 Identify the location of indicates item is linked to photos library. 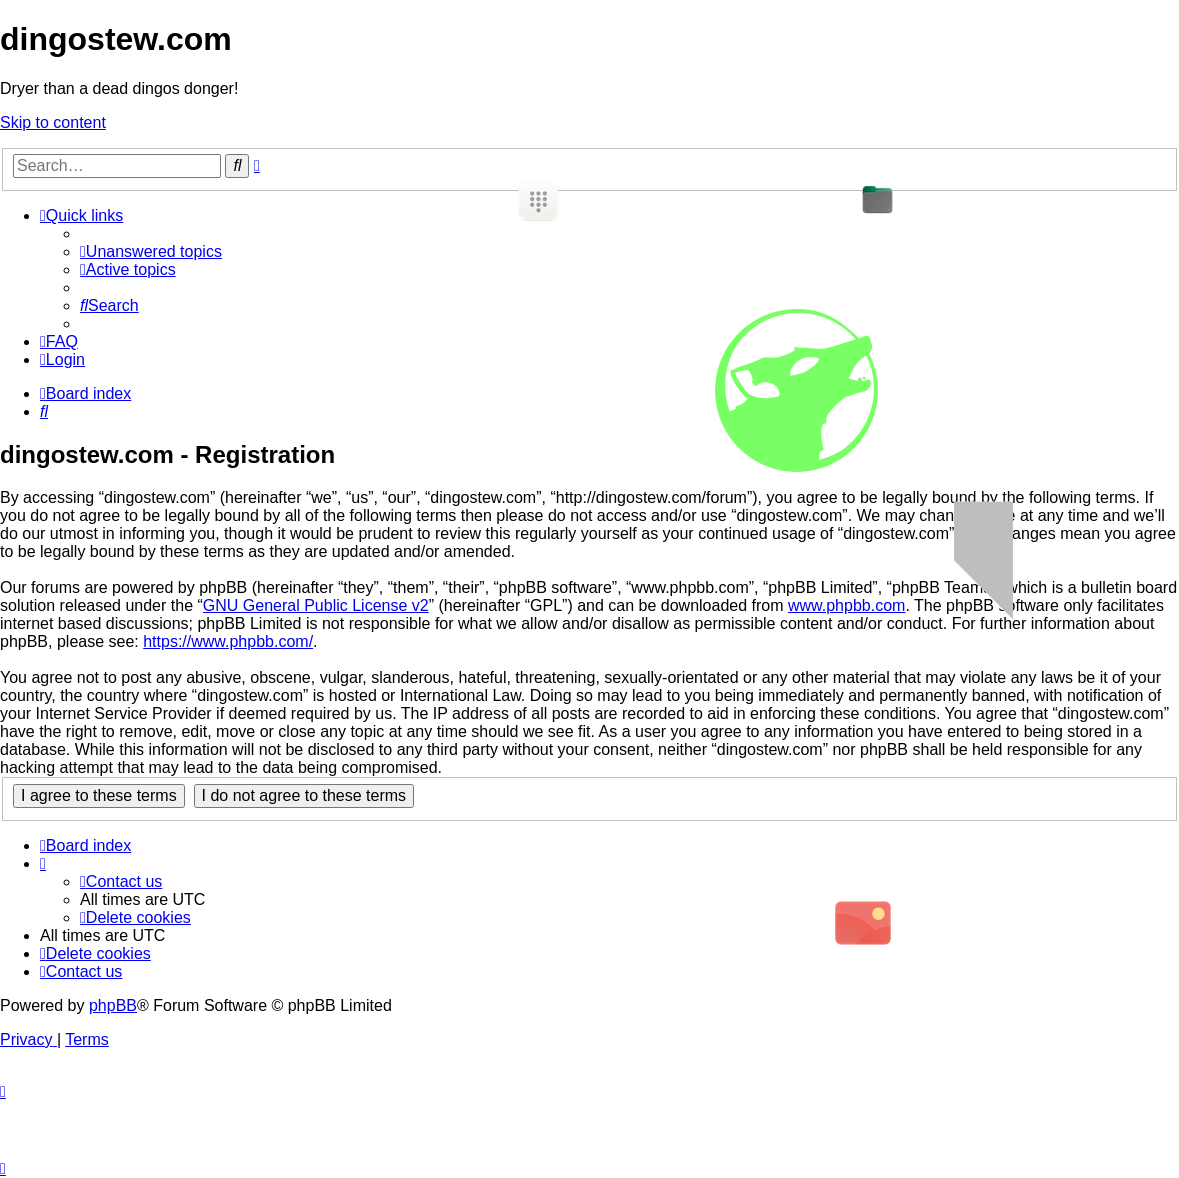
(863, 923).